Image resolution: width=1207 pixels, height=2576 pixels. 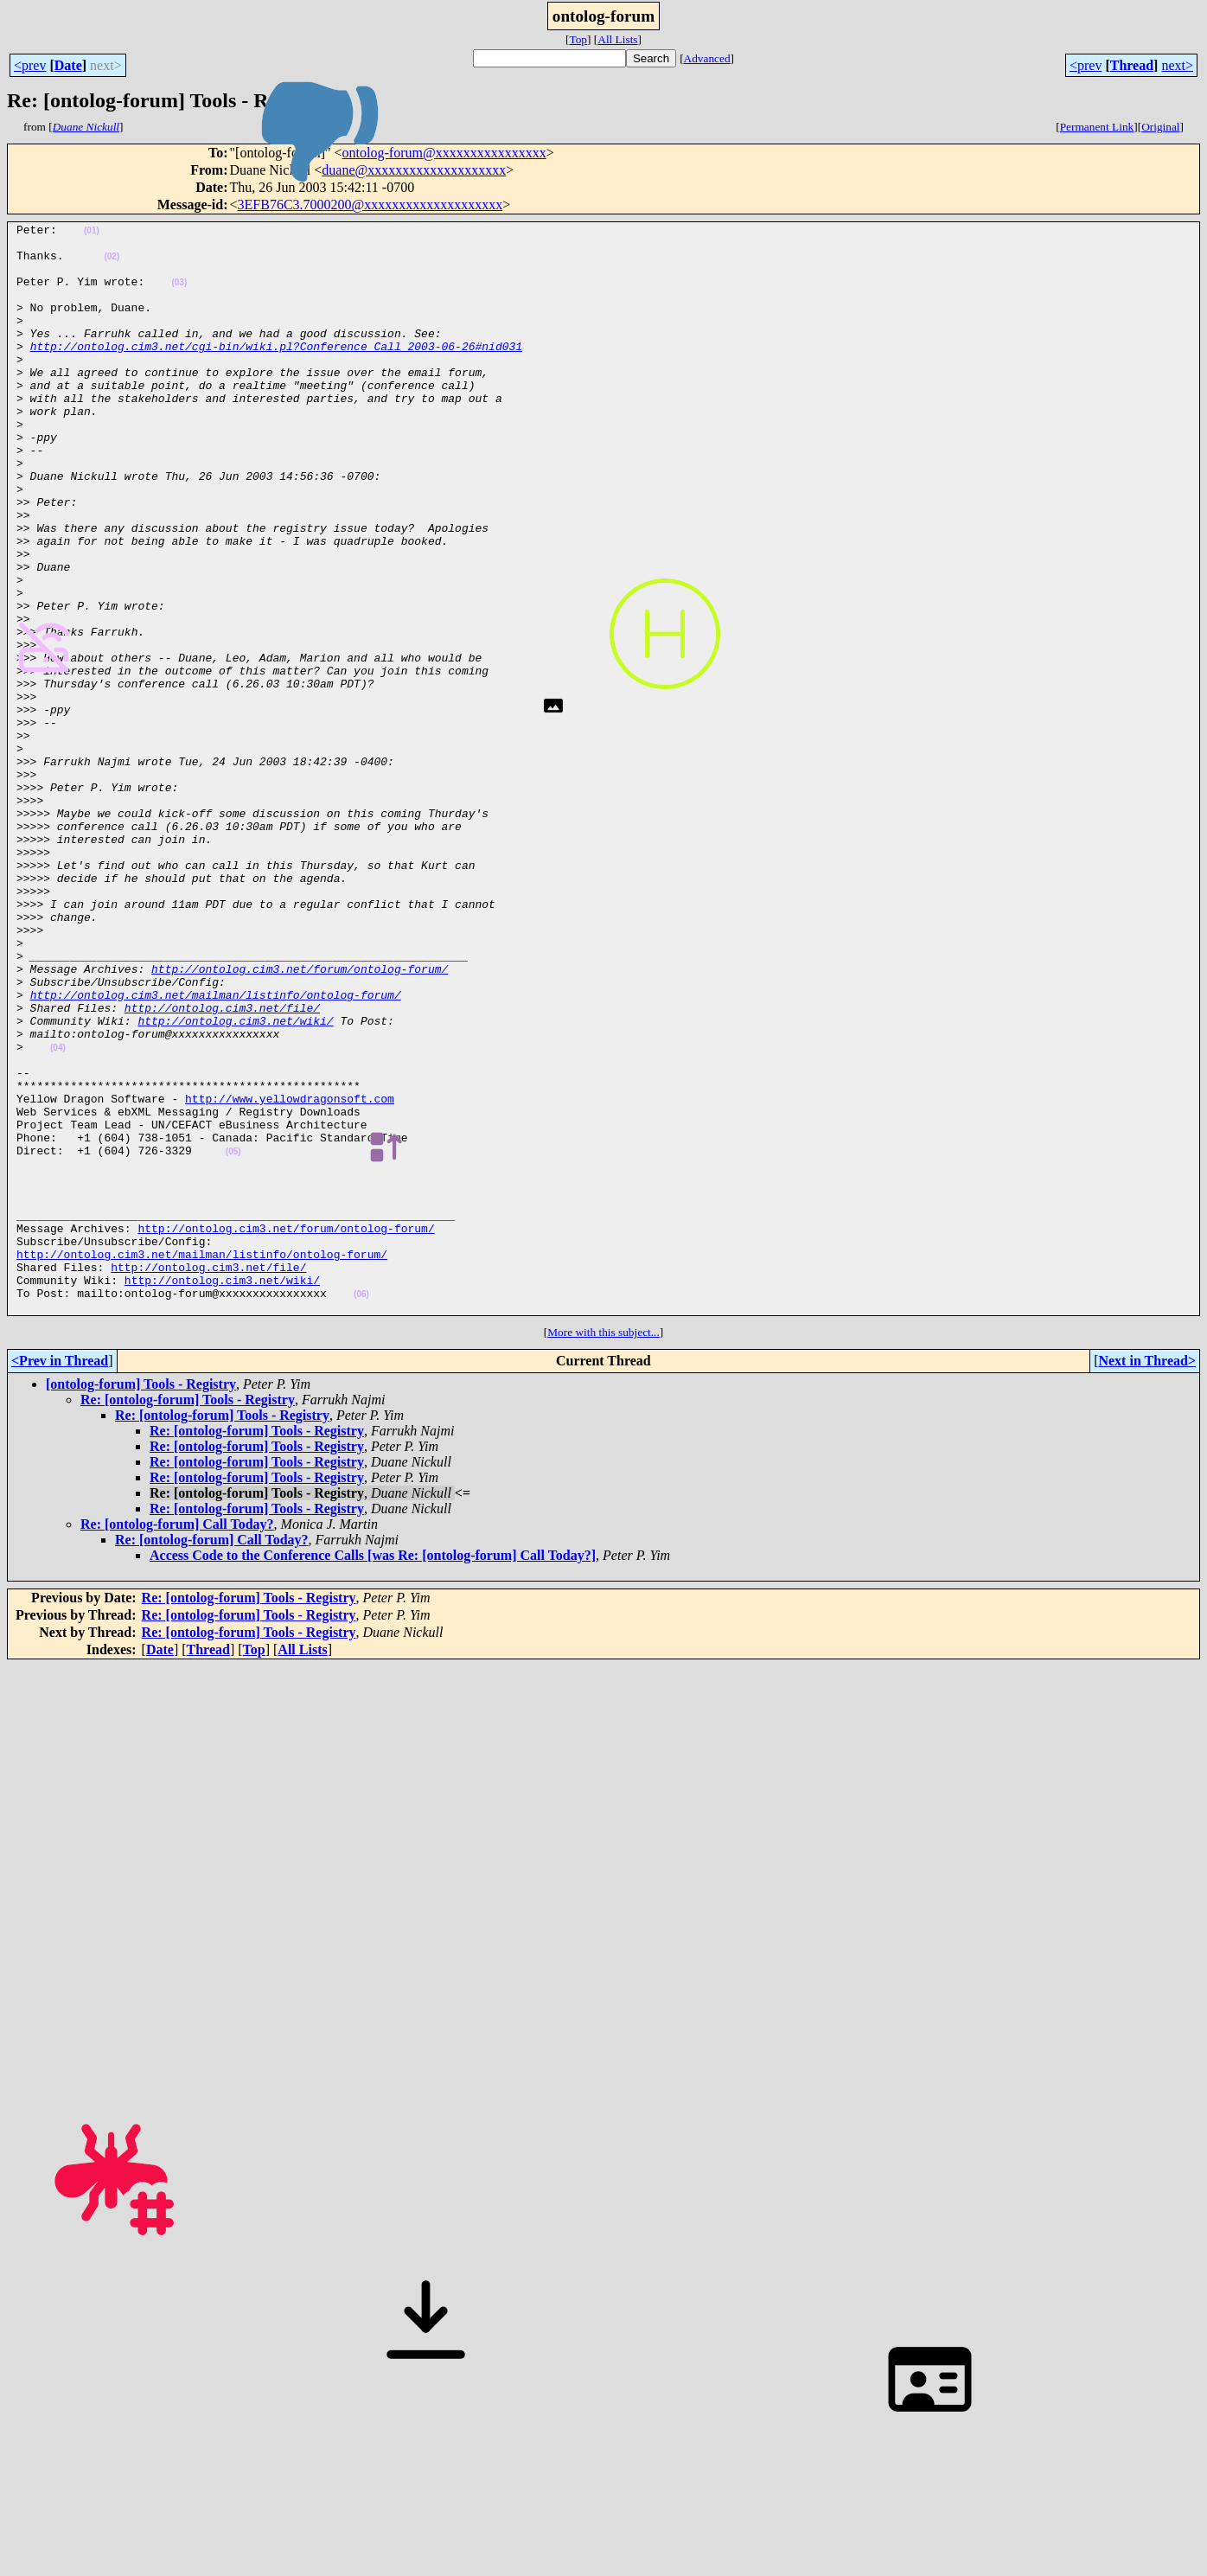 I want to click on router disconnected or offline, so click(x=43, y=647).